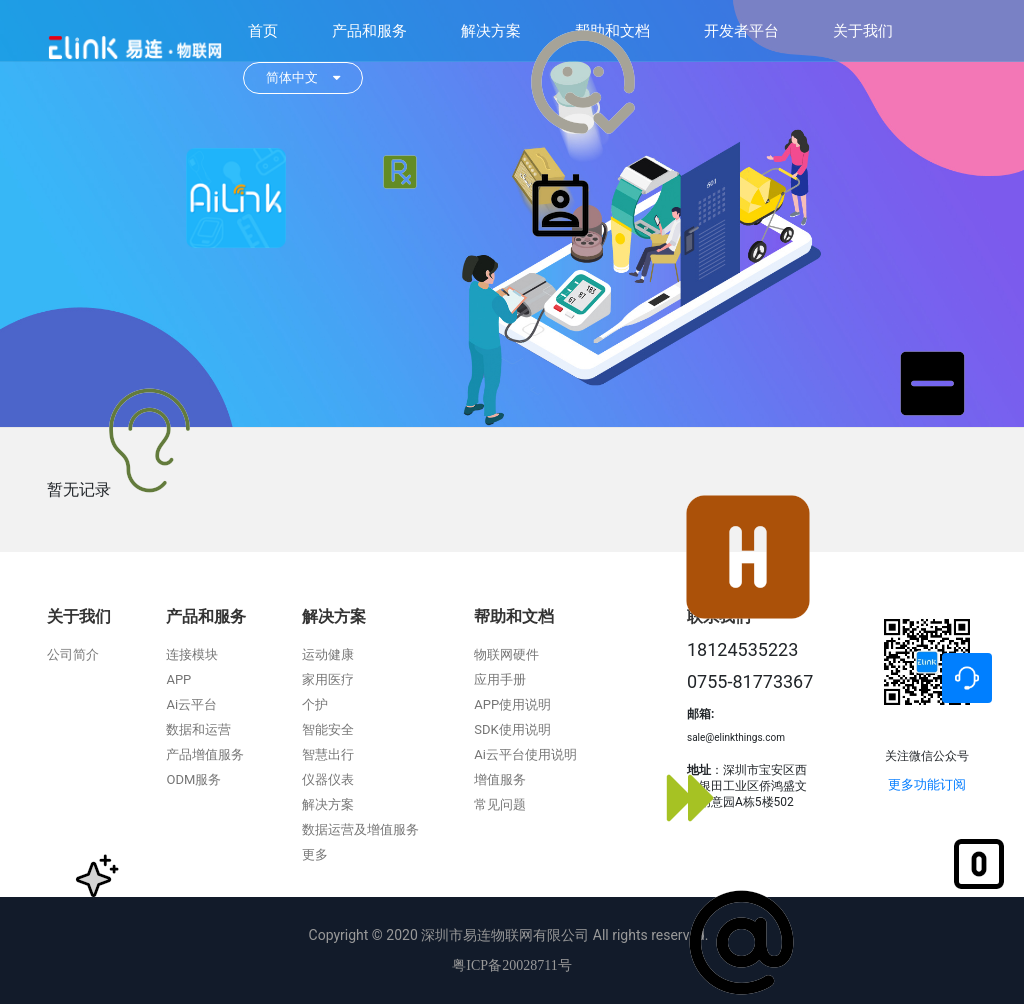  Describe the element at coordinates (741, 942) in the screenshot. I see `enter an email address` at that location.